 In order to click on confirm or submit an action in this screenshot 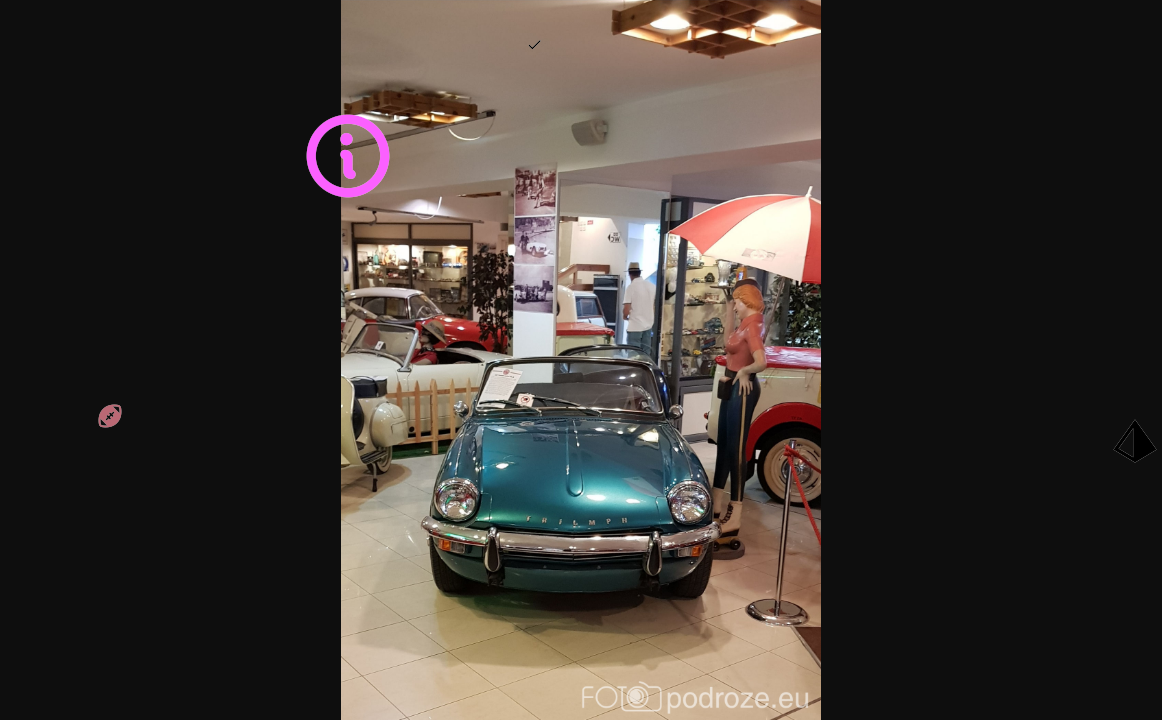, I will do `click(534, 44)`.